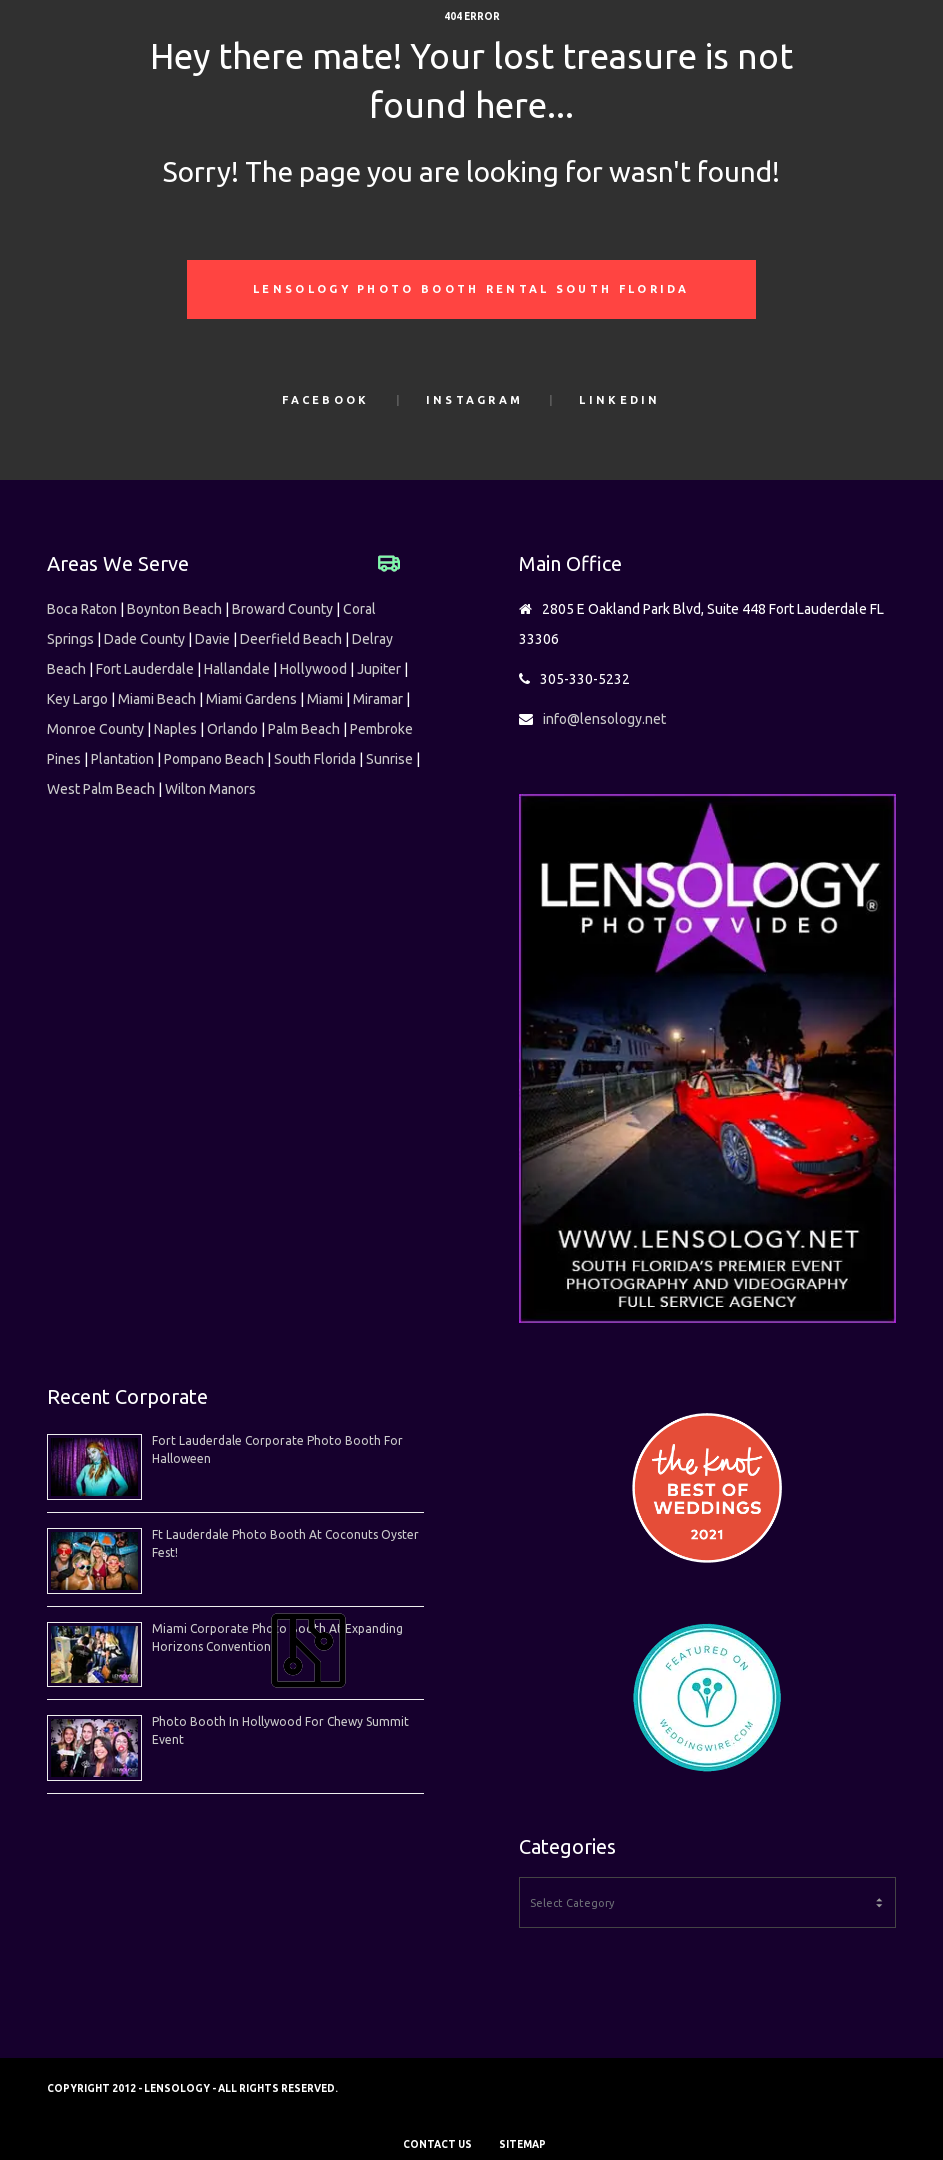 This screenshot has width=943, height=2160. Describe the element at coordinates (308, 1650) in the screenshot. I see `access hardware or circuit settings` at that location.